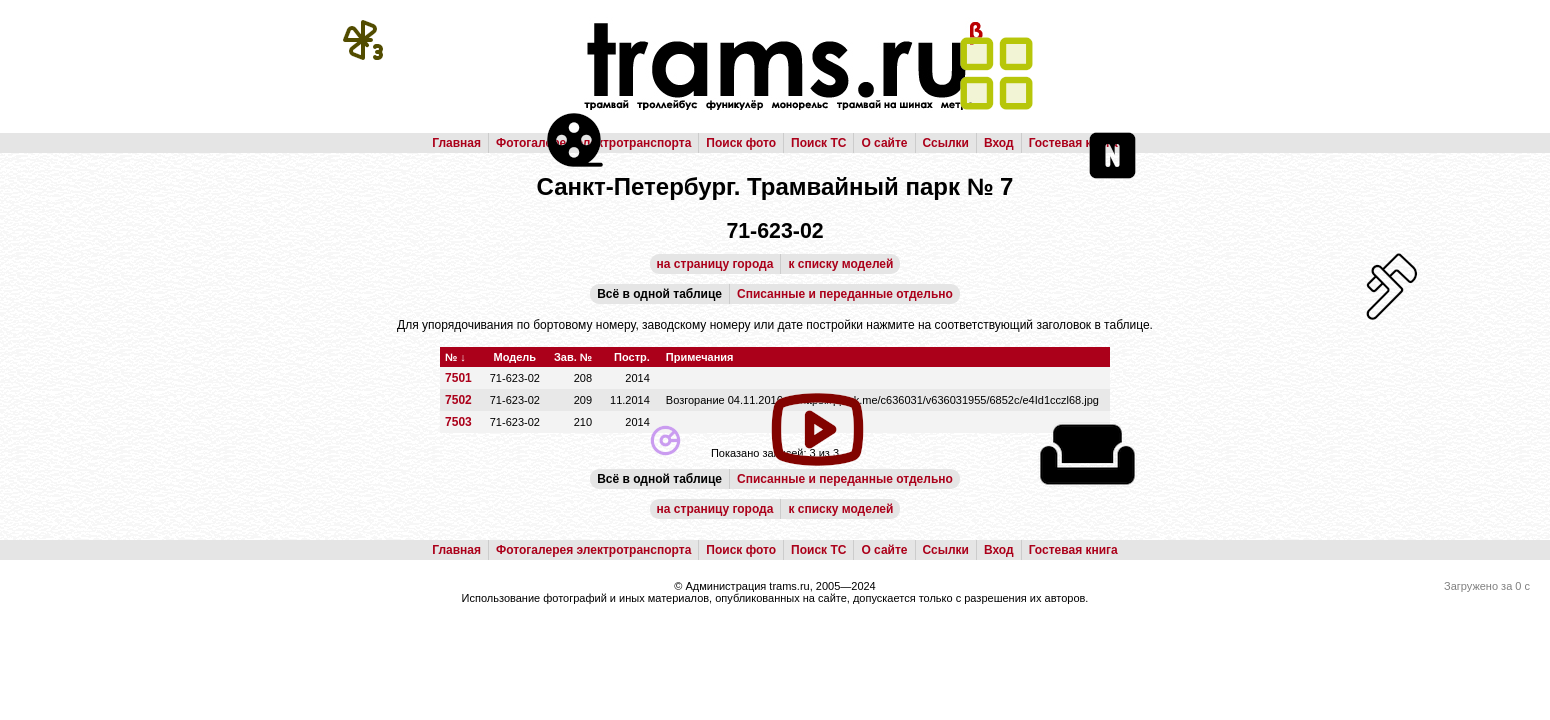 The height and width of the screenshot is (720, 1550). What do you see at coordinates (996, 73) in the screenshot?
I see `view all apps or applications` at bounding box center [996, 73].